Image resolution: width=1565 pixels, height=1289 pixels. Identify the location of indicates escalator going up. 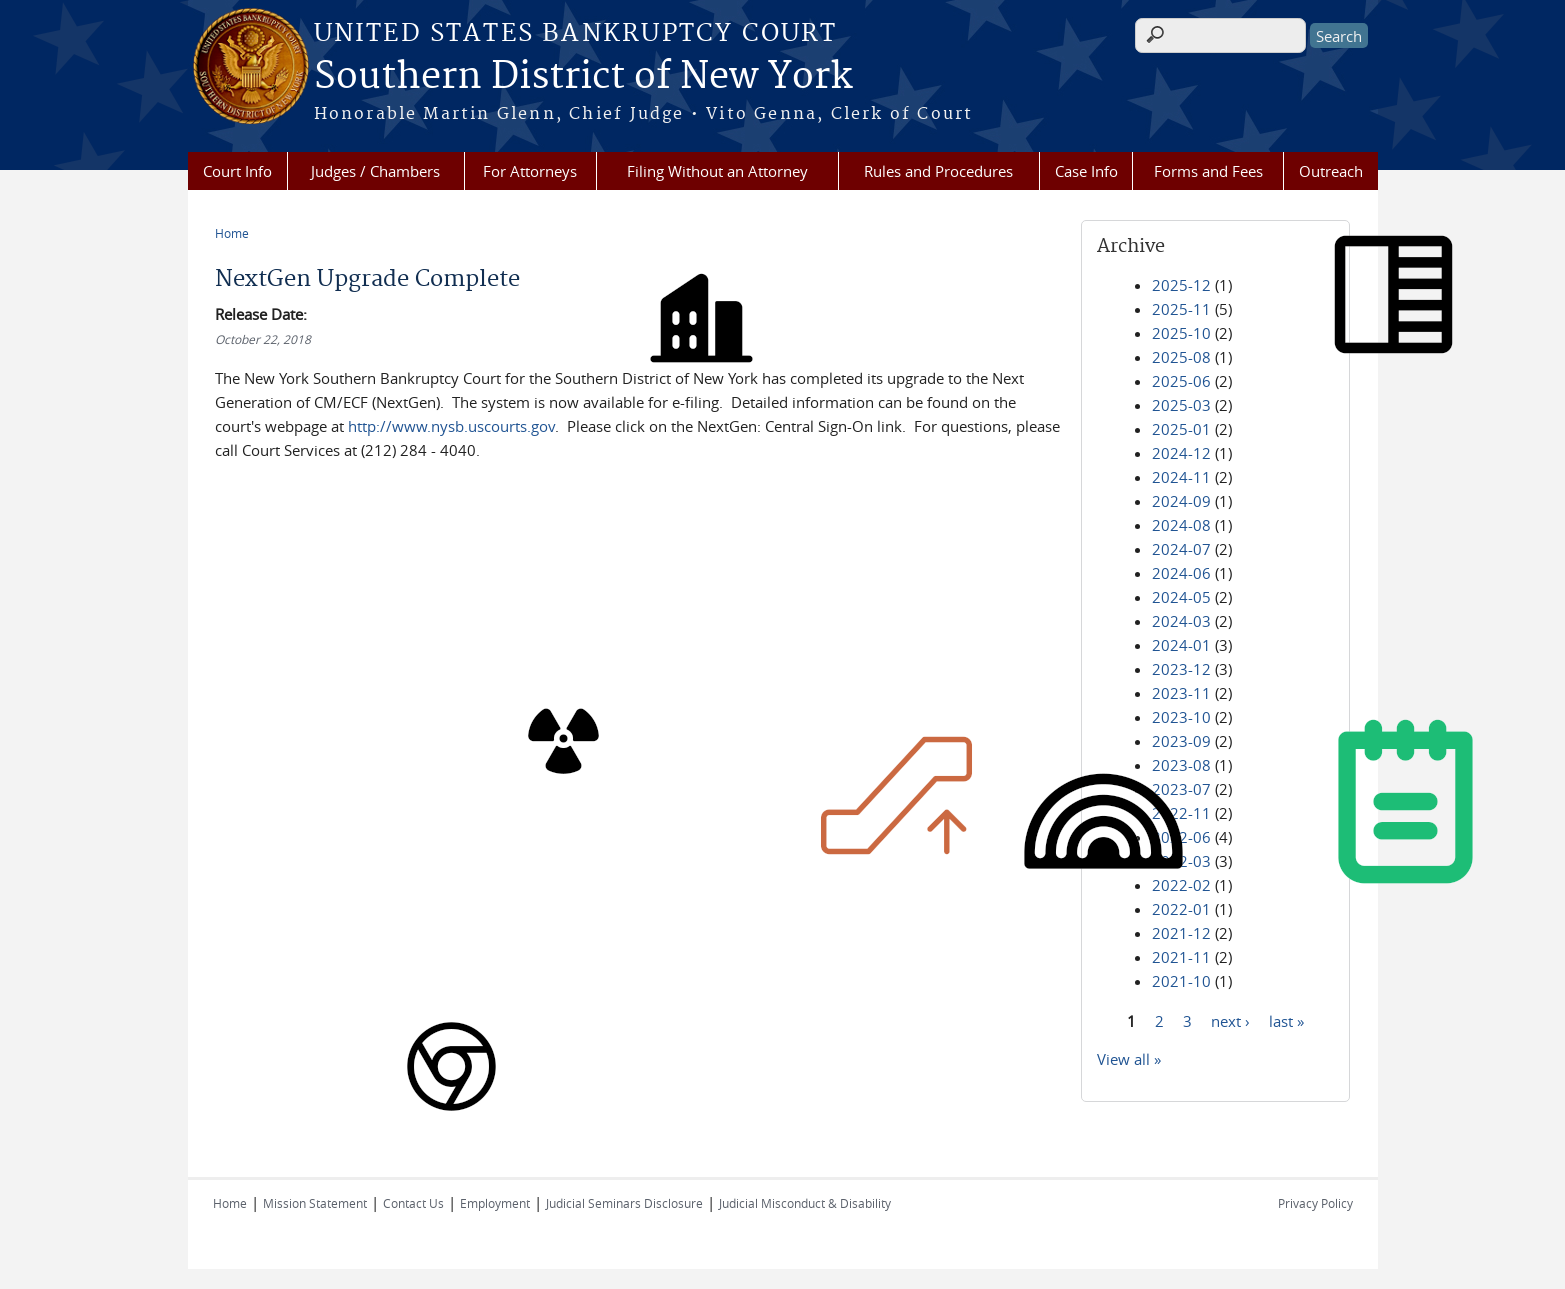
(896, 795).